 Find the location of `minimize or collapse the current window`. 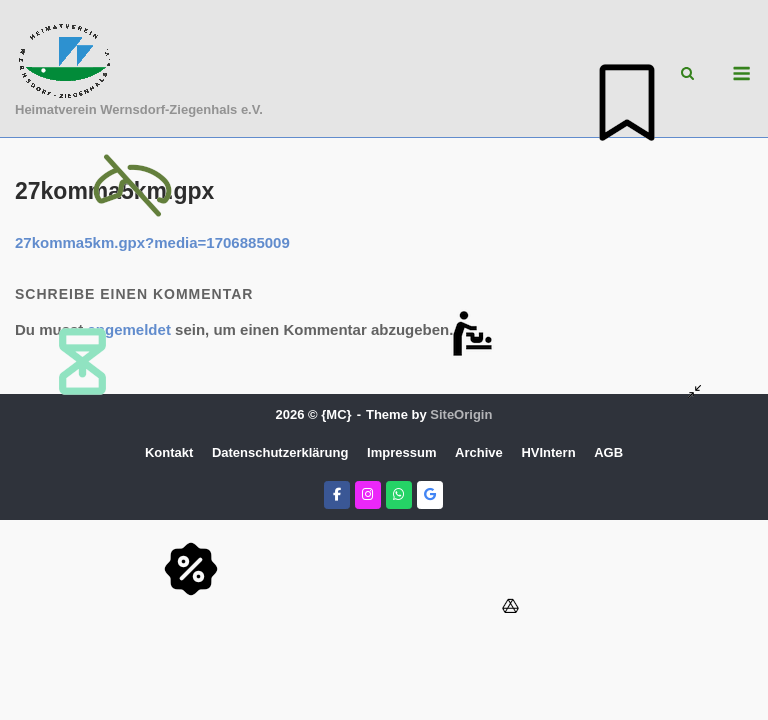

minimize or collapse the current window is located at coordinates (694, 391).